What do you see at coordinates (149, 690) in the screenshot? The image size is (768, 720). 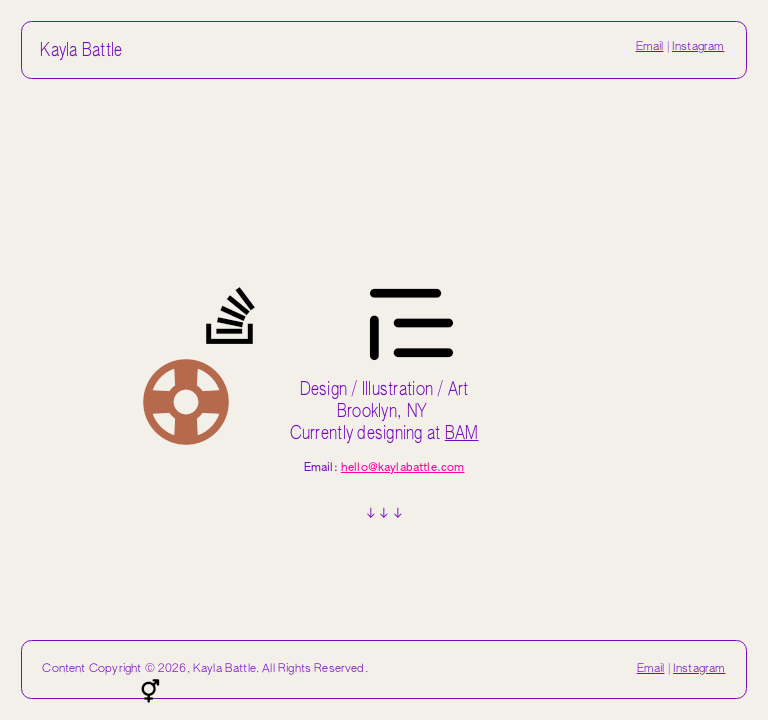 I see `indicates intersex gender identity option` at bounding box center [149, 690].